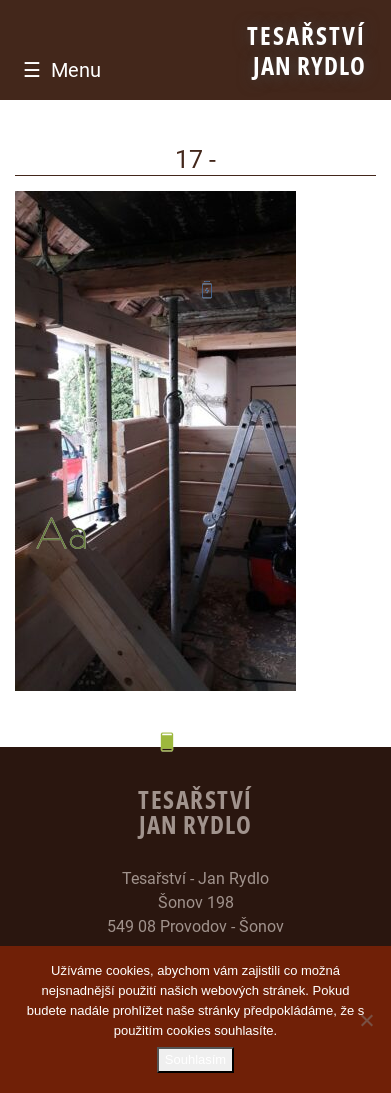  What do you see at coordinates (167, 742) in the screenshot?
I see `view mobile device settings` at bounding box center [167, 742].